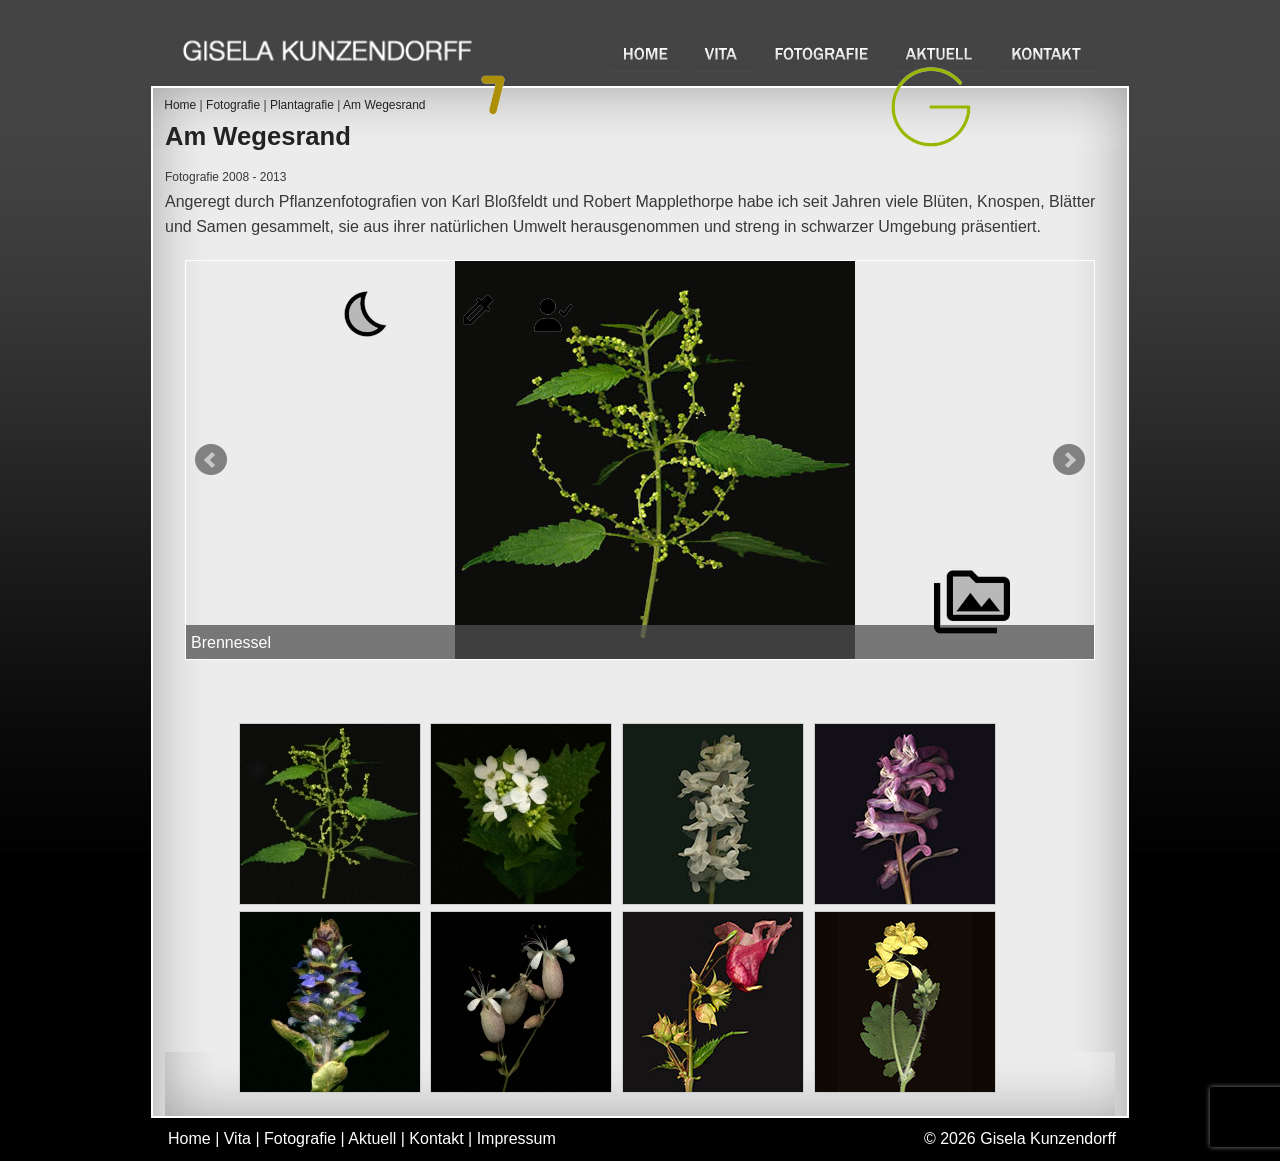 The height and width of the screenshot is (1161, 1280). Describe the element at coordinates (931, 107) in the screenshot. I see `sign in with Google` at that location.